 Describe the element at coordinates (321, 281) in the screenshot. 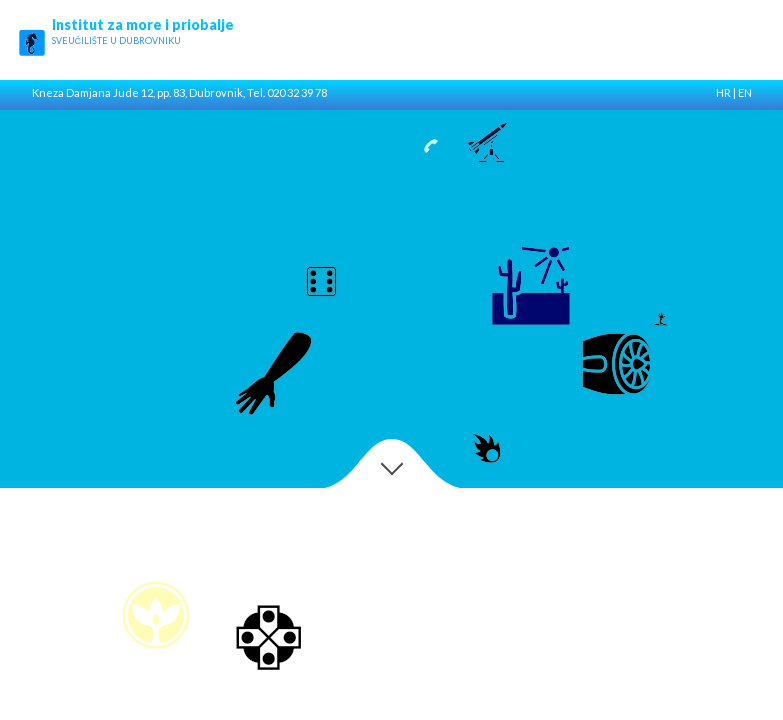

I see `indicates a dice roll result of six` at that location.